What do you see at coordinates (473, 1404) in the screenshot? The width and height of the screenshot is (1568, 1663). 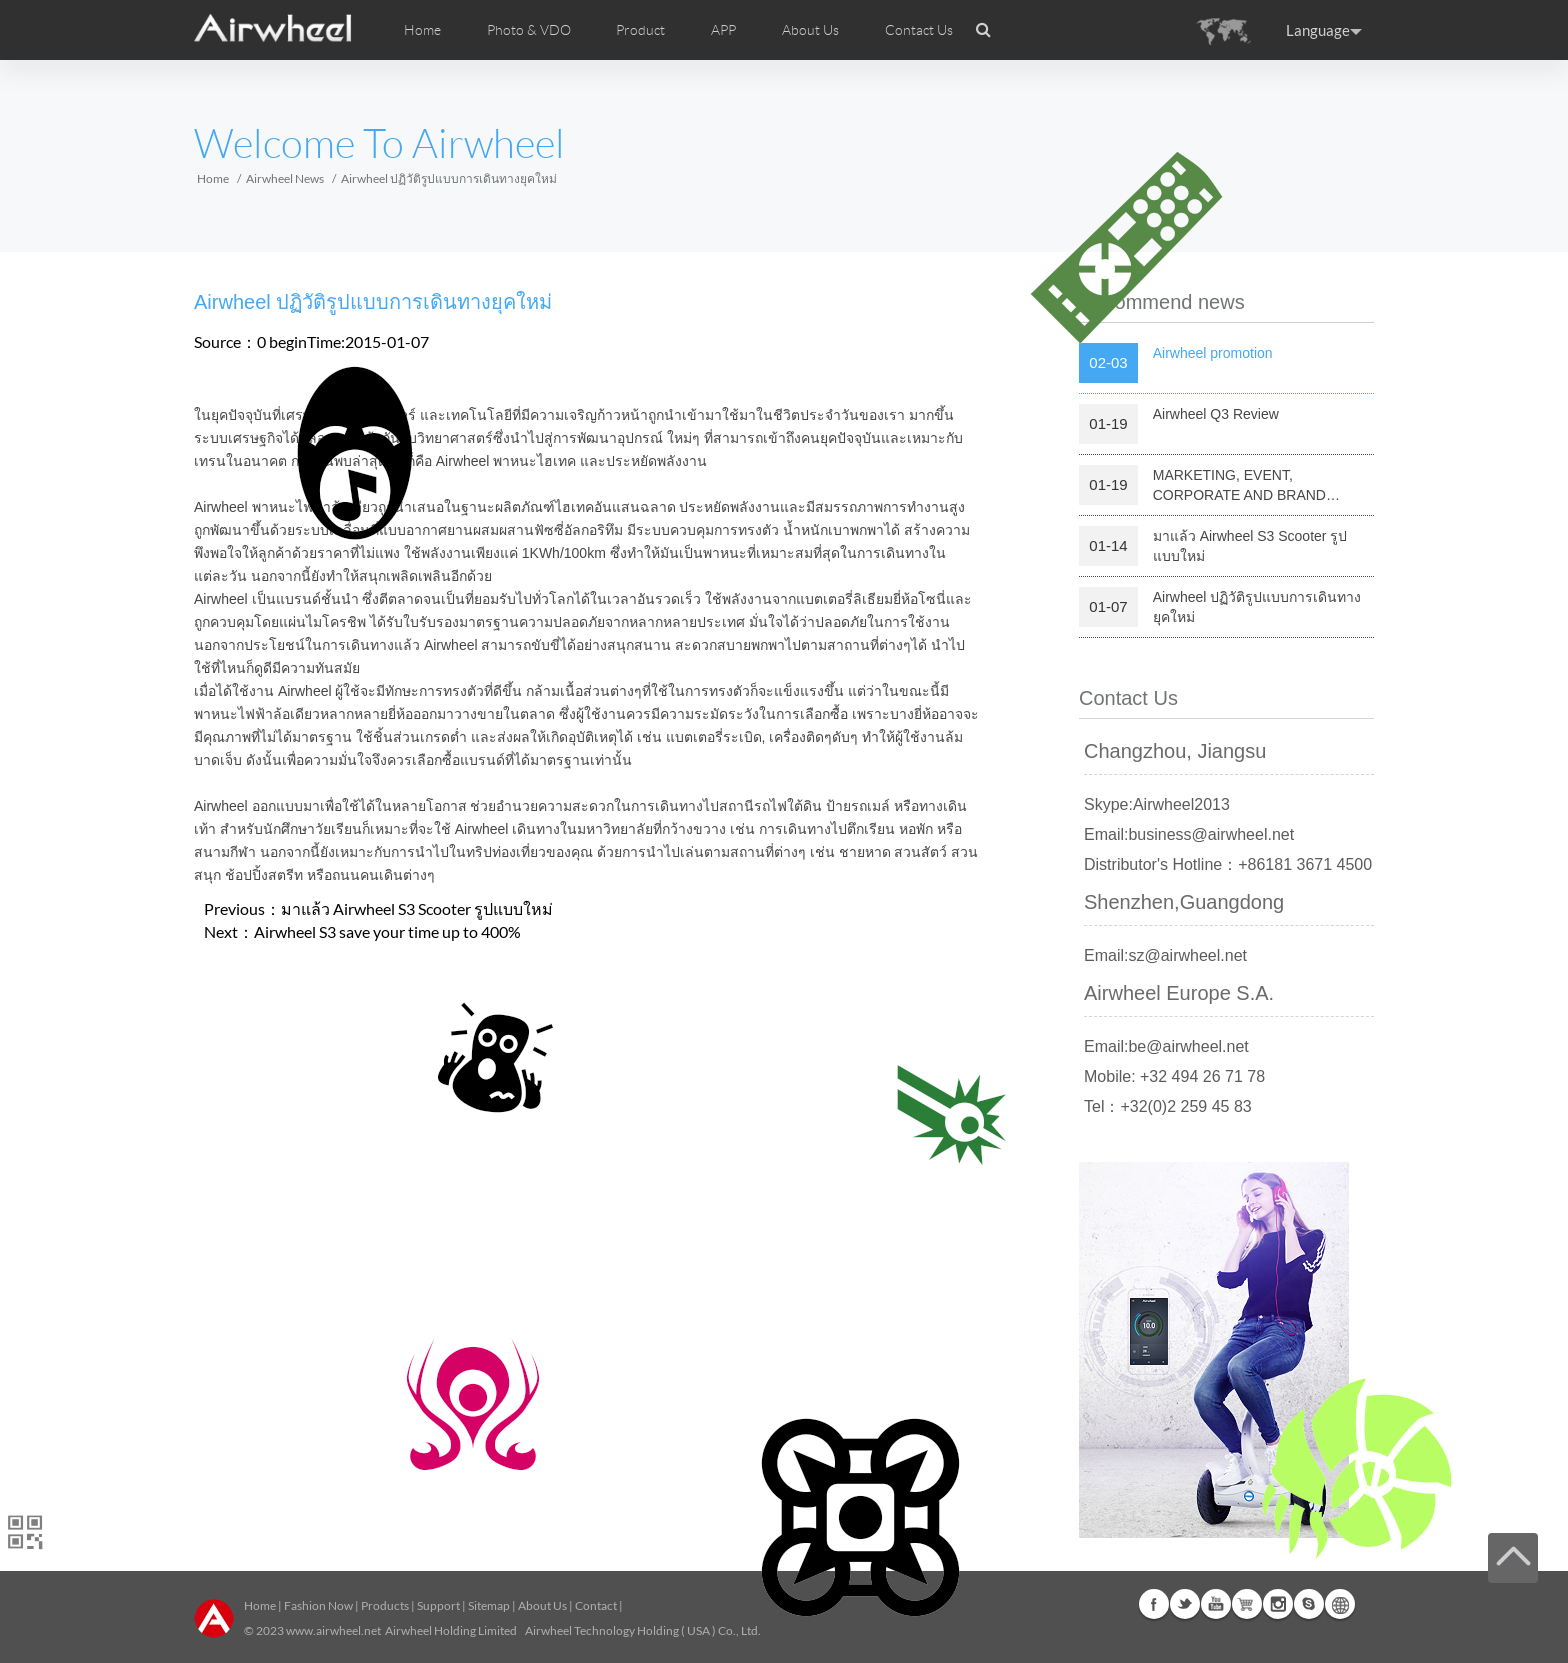 I see `decorative emblem or crest for a fantasy game guild` at bounding box center [473, 1404].